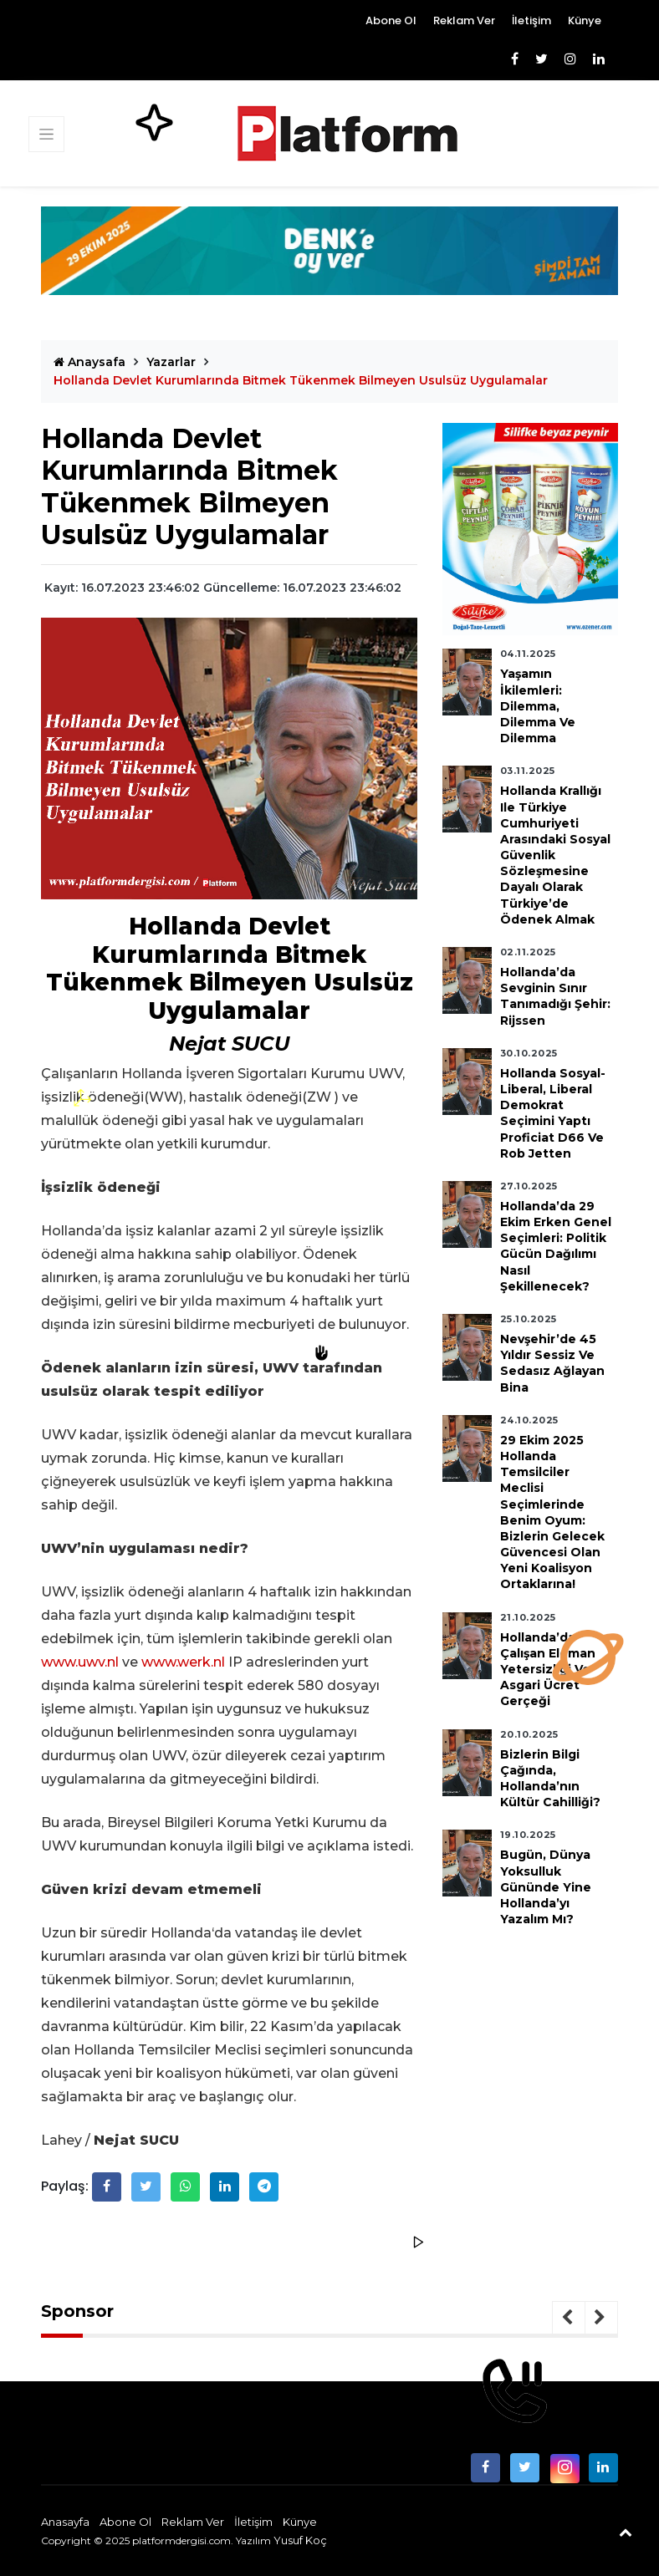  What do you see at coordinates (516, 2390) in the screenshot?
I see `put current call on hold` at bounding box center [516, 2390].